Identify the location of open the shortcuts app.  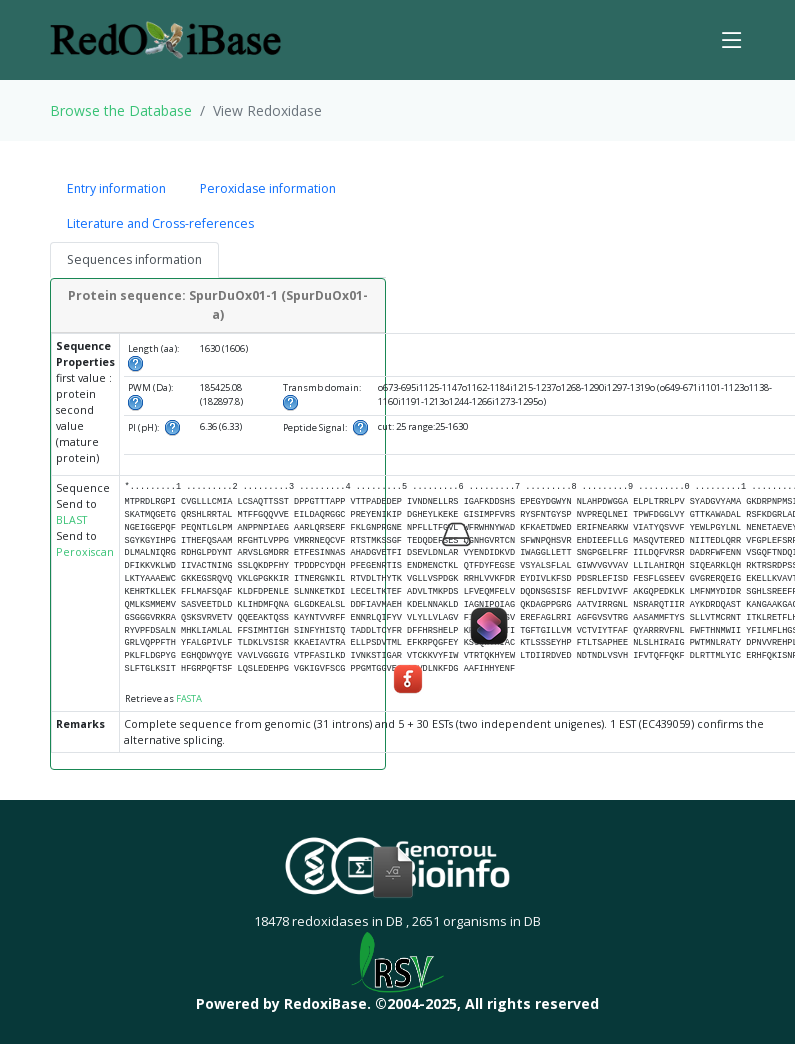
(489, 626).